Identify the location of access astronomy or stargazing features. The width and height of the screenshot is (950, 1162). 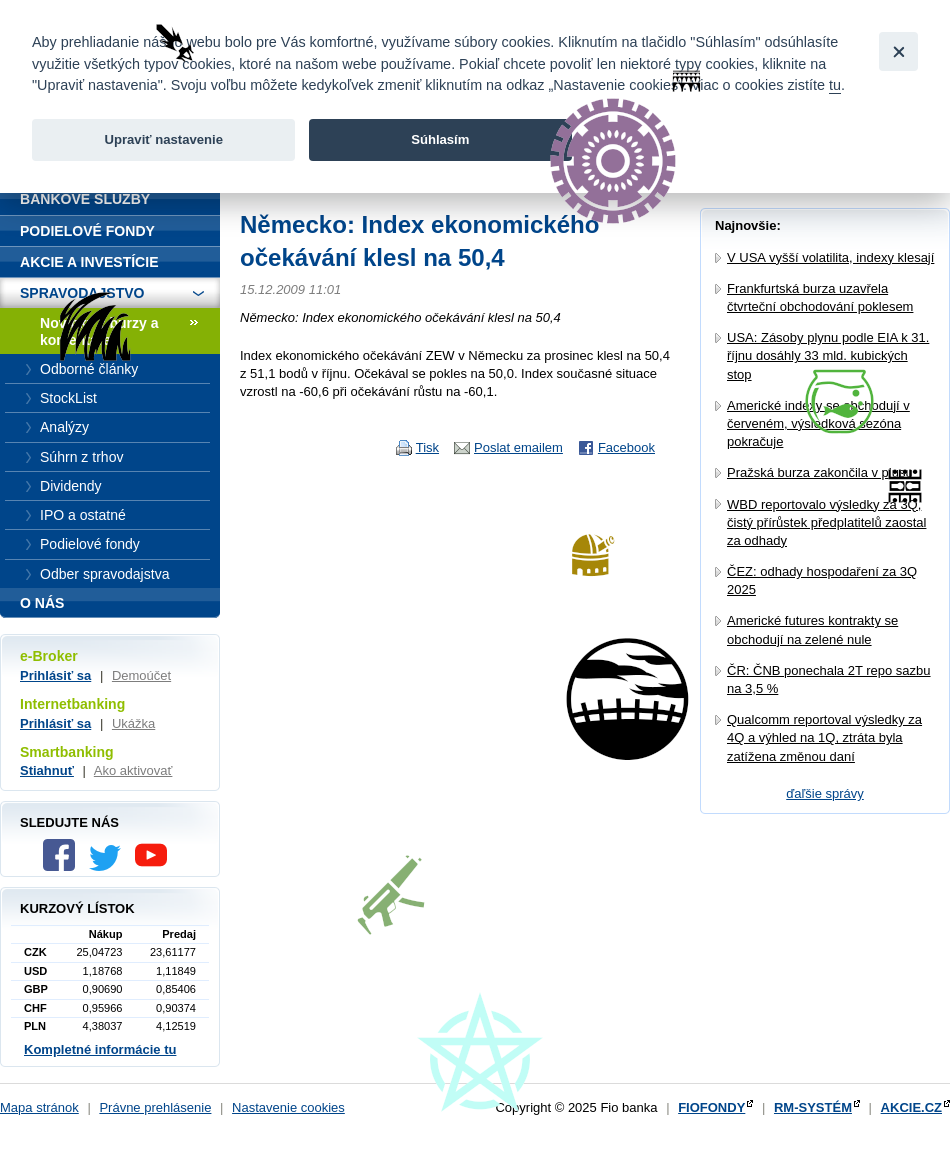
(593, 552).